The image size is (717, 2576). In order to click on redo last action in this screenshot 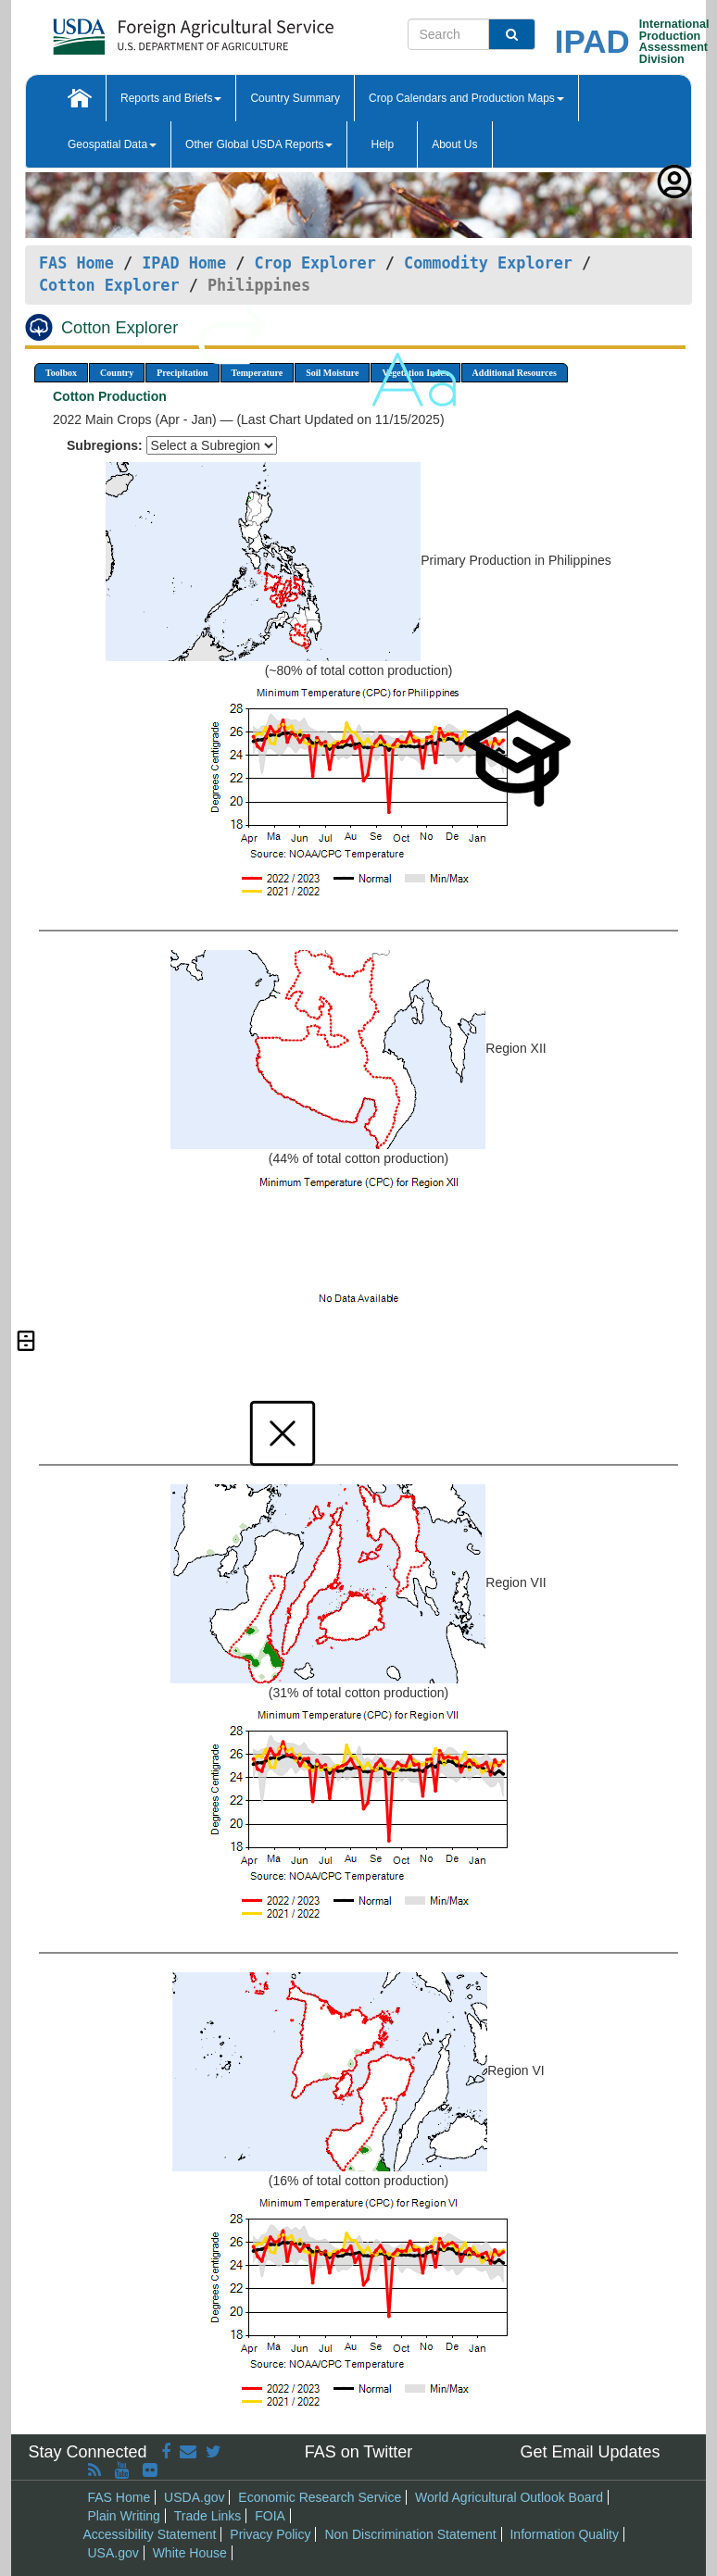, I will do `click(233, 338)`.